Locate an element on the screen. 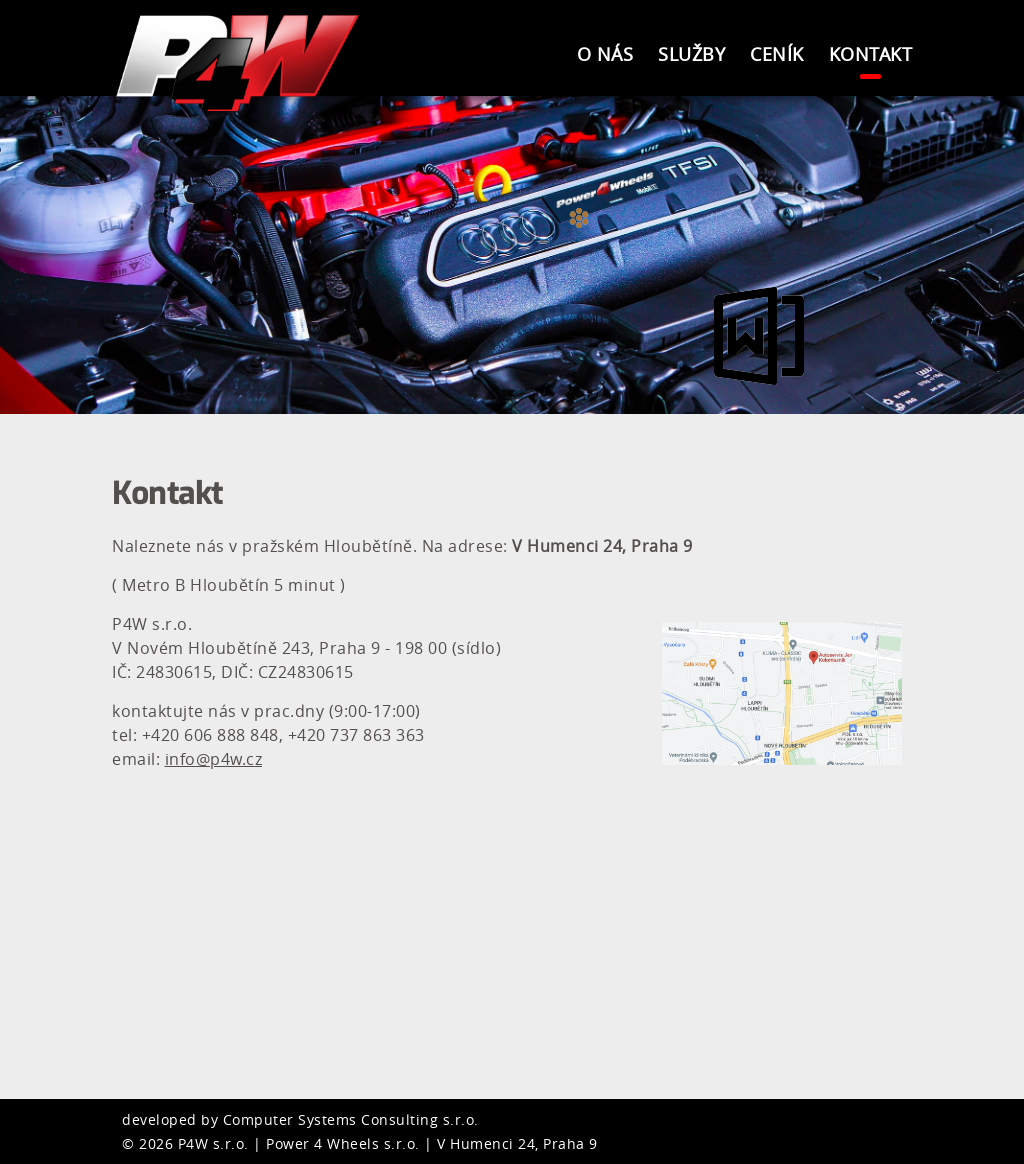  miraheze wiki hosting platform logo is located at coordinates (579, 218).